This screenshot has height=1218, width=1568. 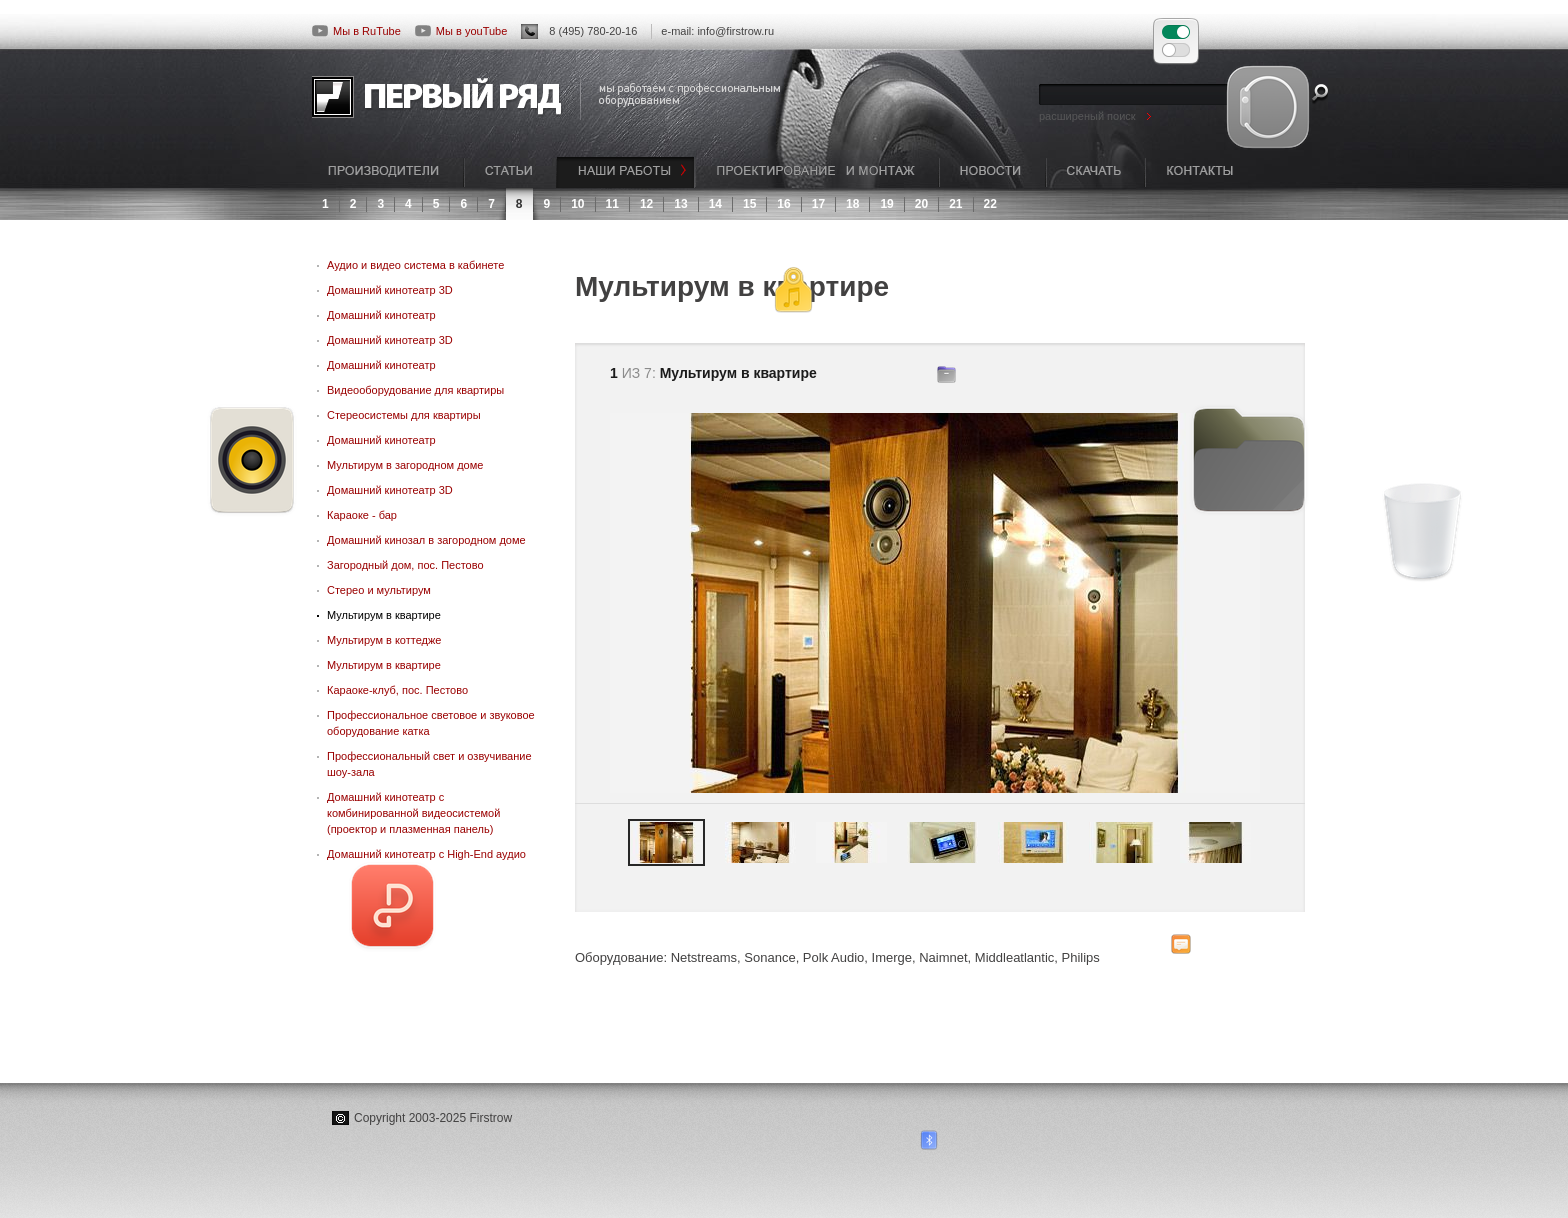 I want to click on indicates bluetooth is currently active, so click(x=929, y=1140).